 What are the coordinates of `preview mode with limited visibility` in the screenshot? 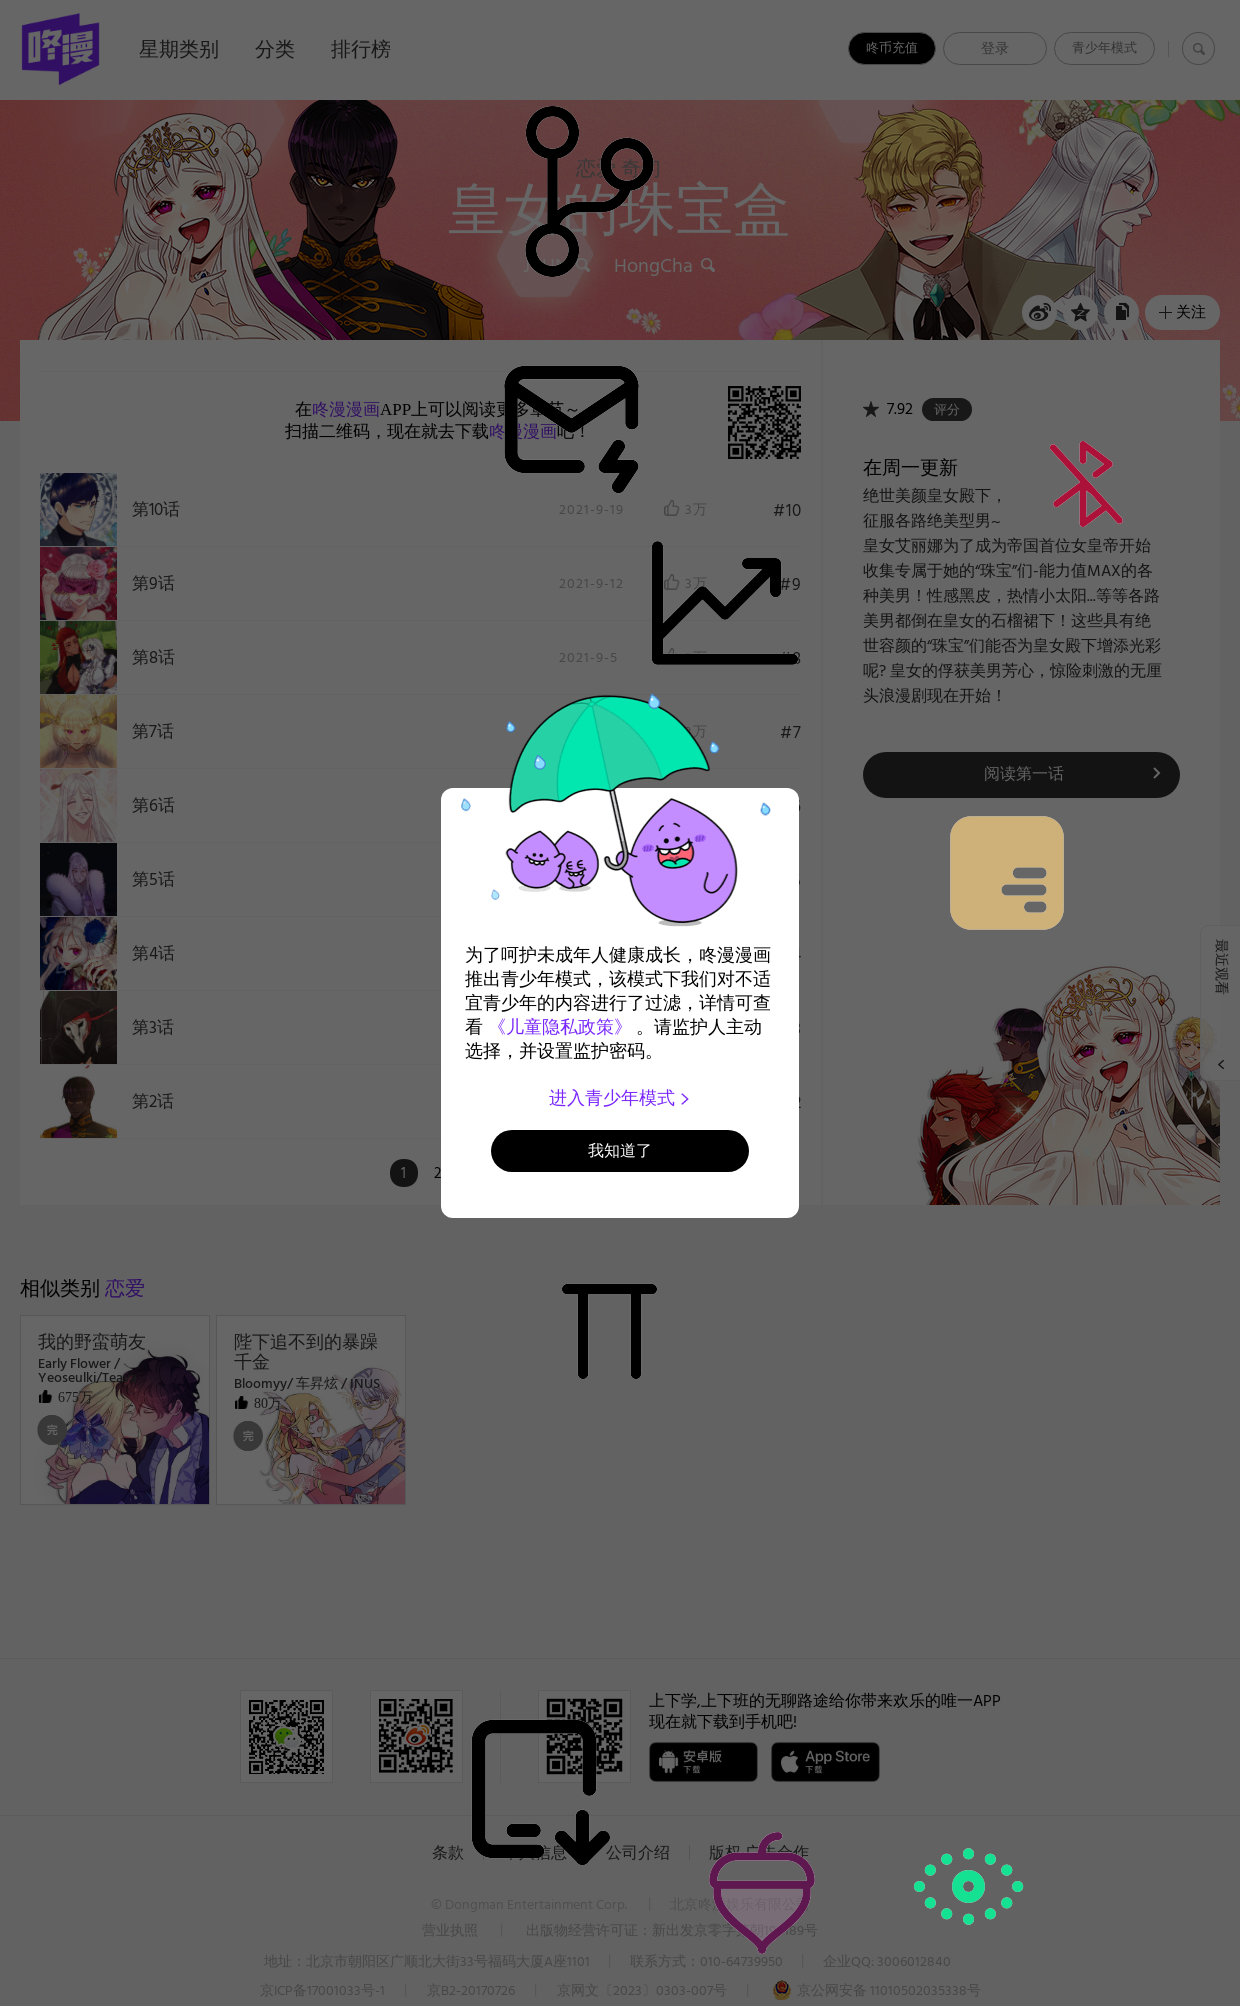 It's located at (968, 1886).